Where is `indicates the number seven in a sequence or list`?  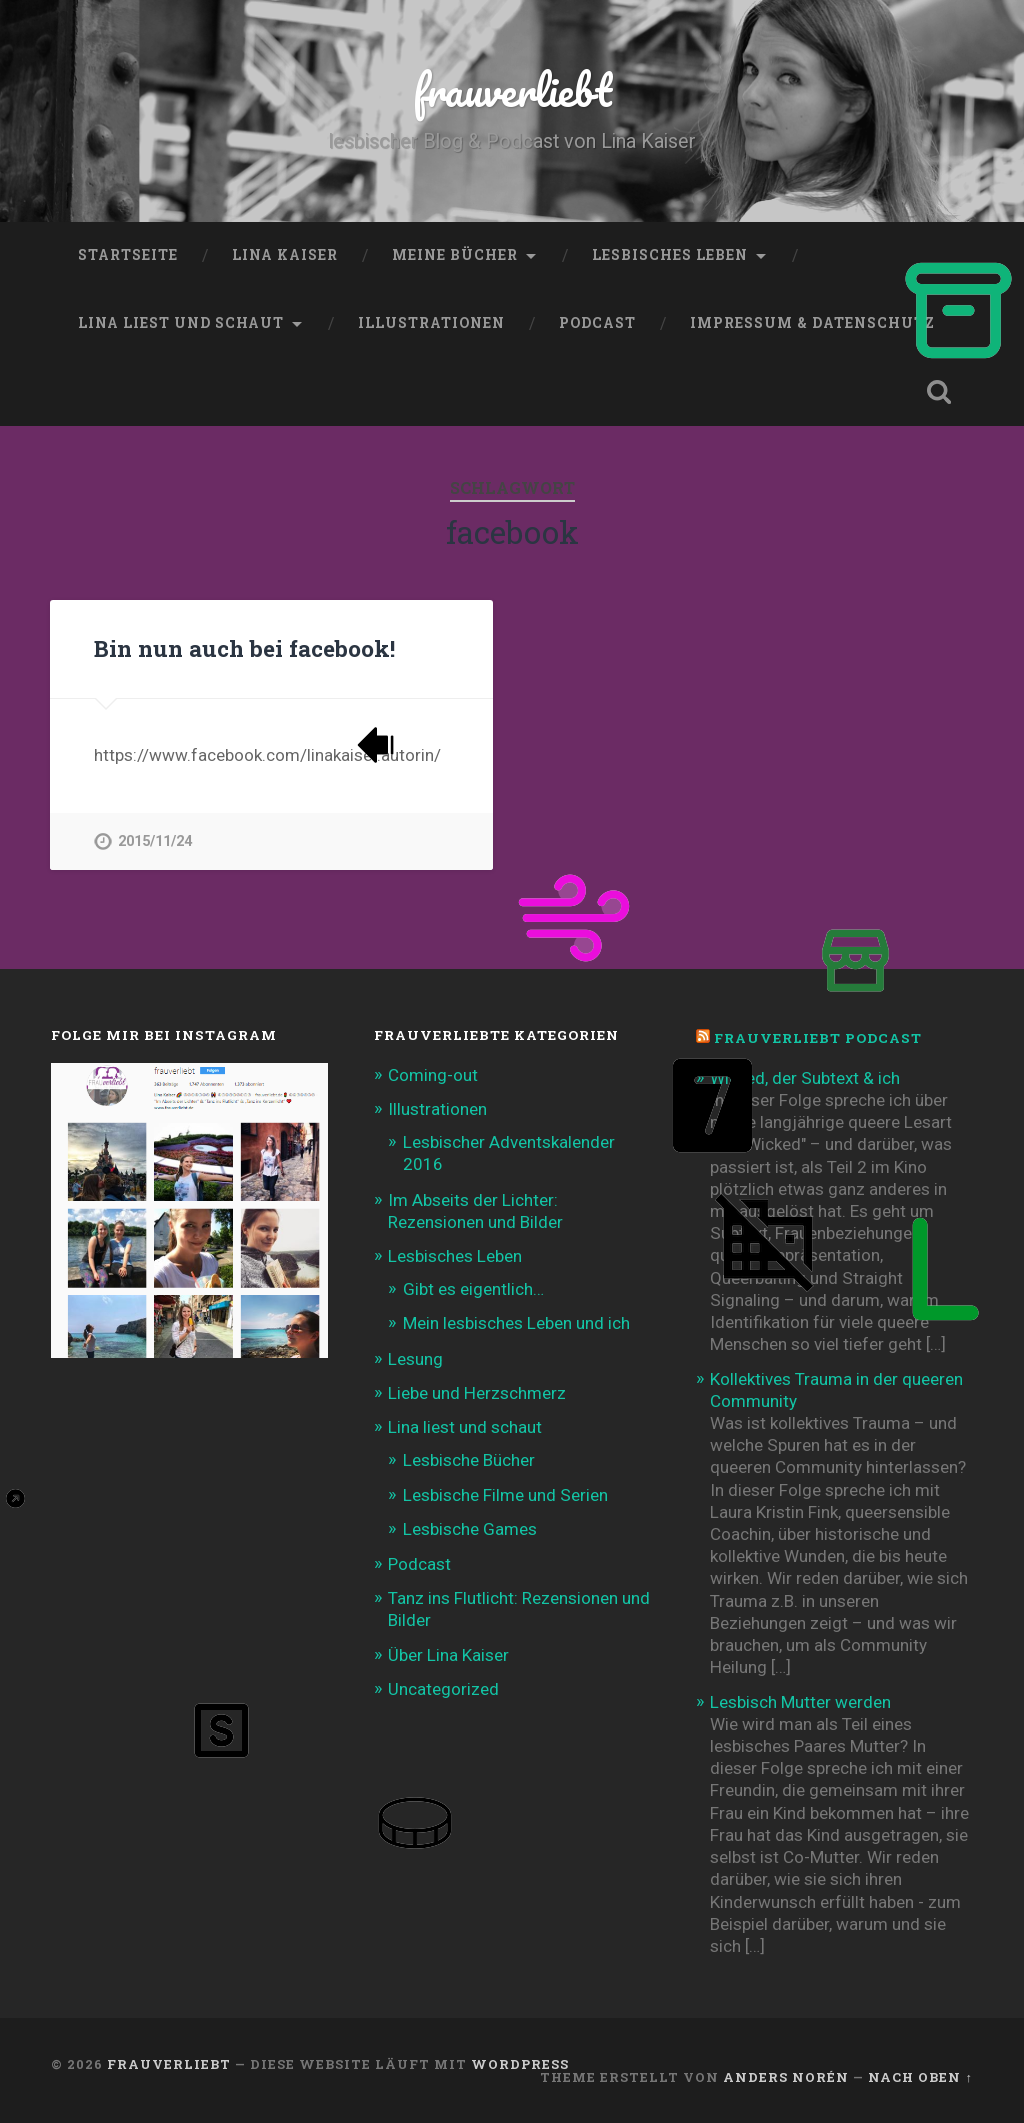
indicates the number seven in a sequence or list is located at coordinates (712, 1105).